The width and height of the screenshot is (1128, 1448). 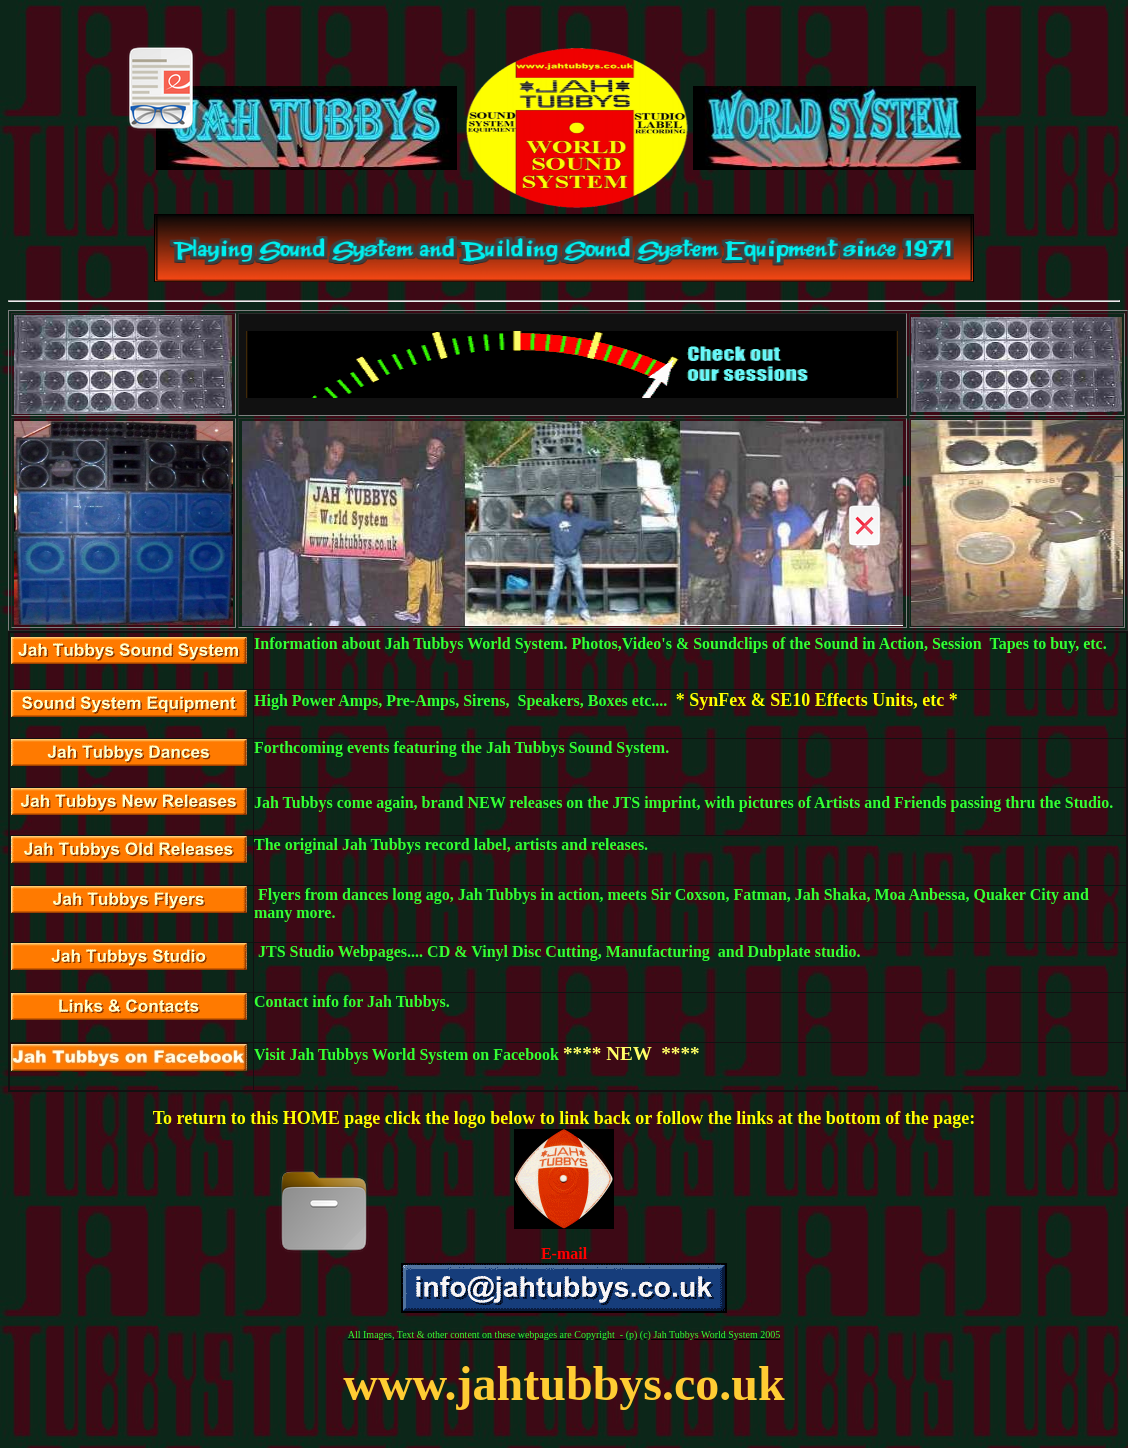 I want to click on open file manager application, so click(x=324, y=1211).